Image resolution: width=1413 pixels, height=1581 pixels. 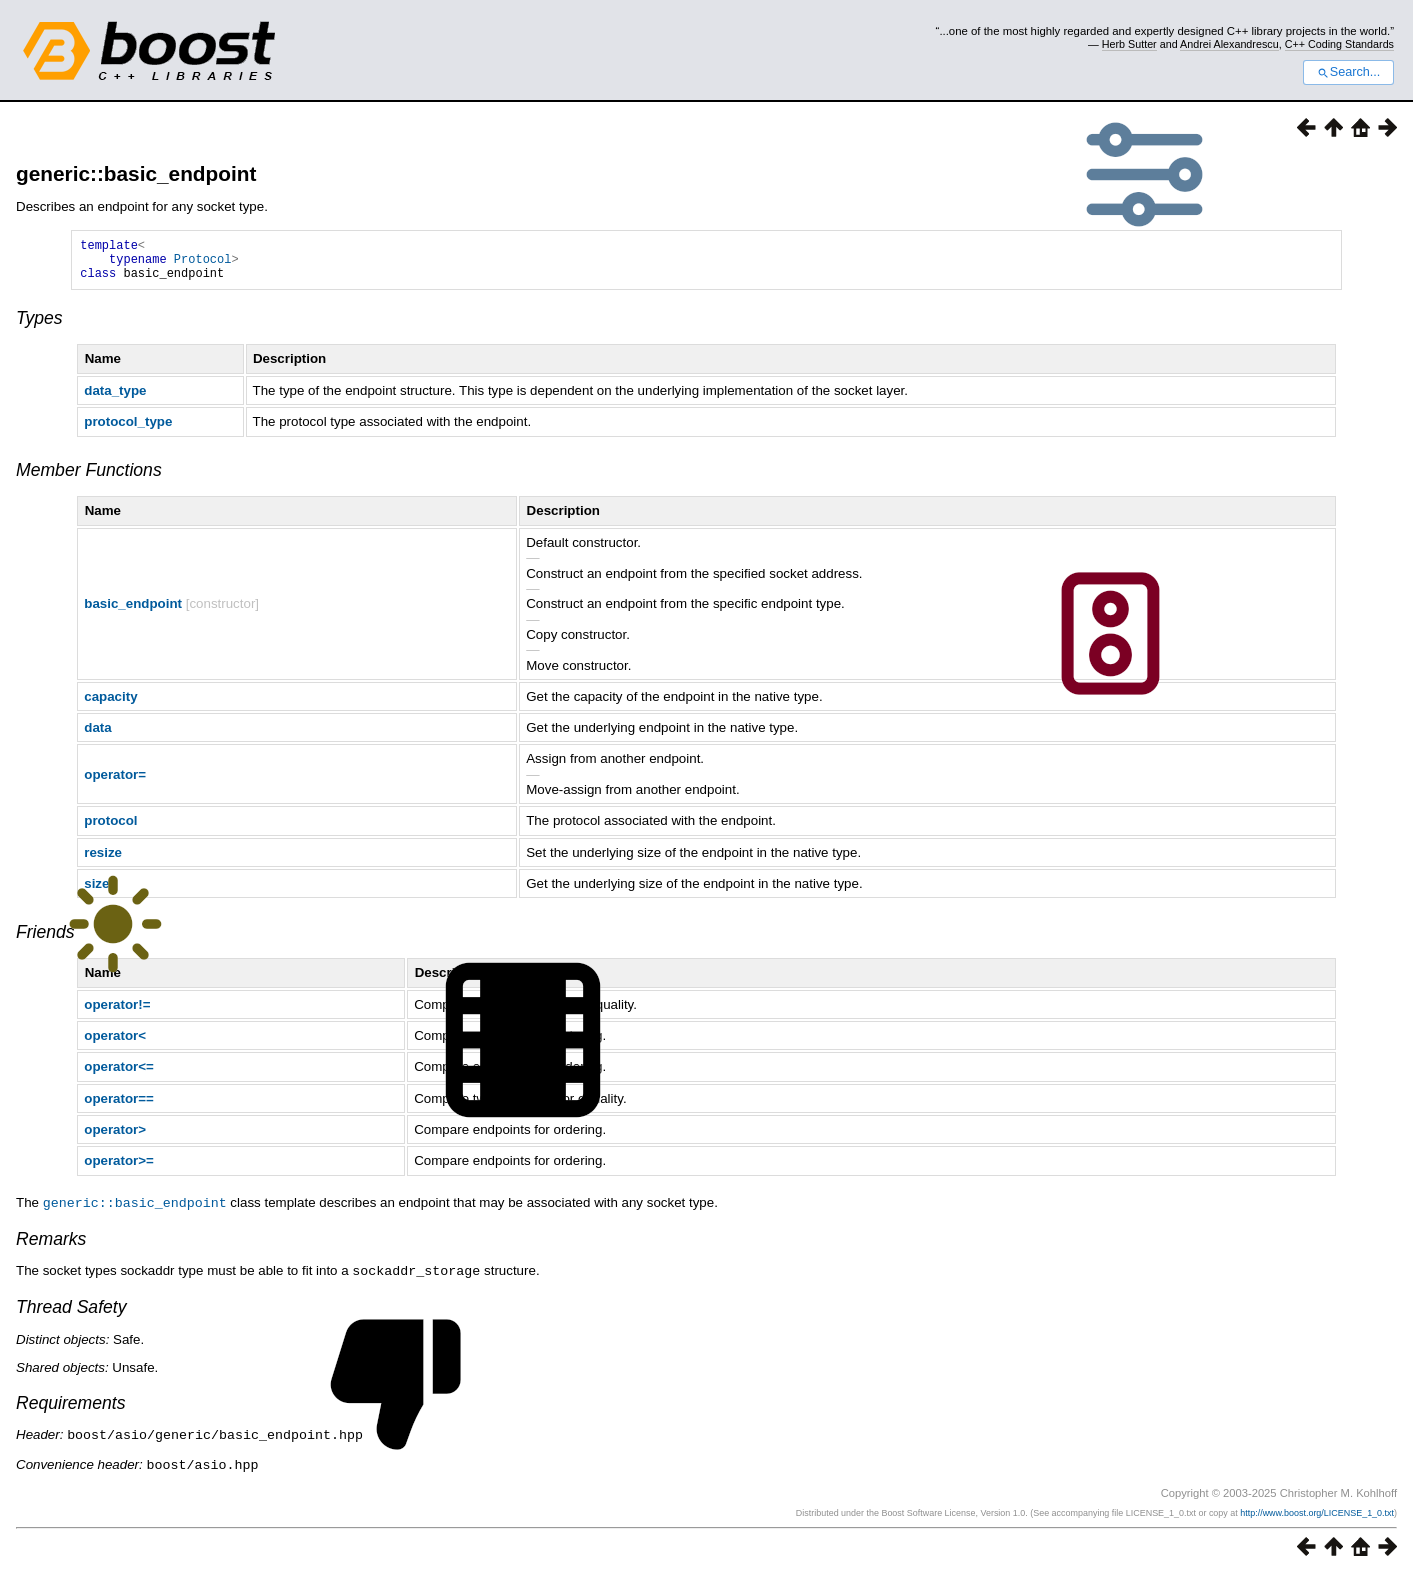 What do you see at coordinates (395, 1384) in the screenshot?
I see `dislike or downvote content` at bounding box center [395, 1384].